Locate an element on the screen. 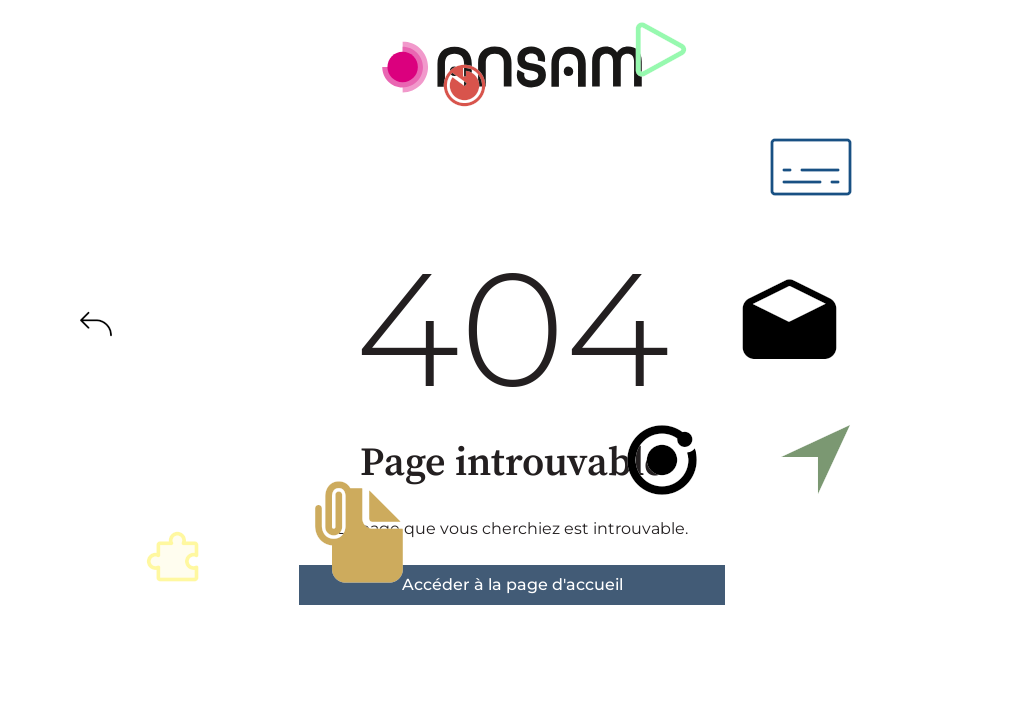 Image resolution: width=1024 pixels, height=720 pixels. play media or video content is located at coordinates (660, 49).